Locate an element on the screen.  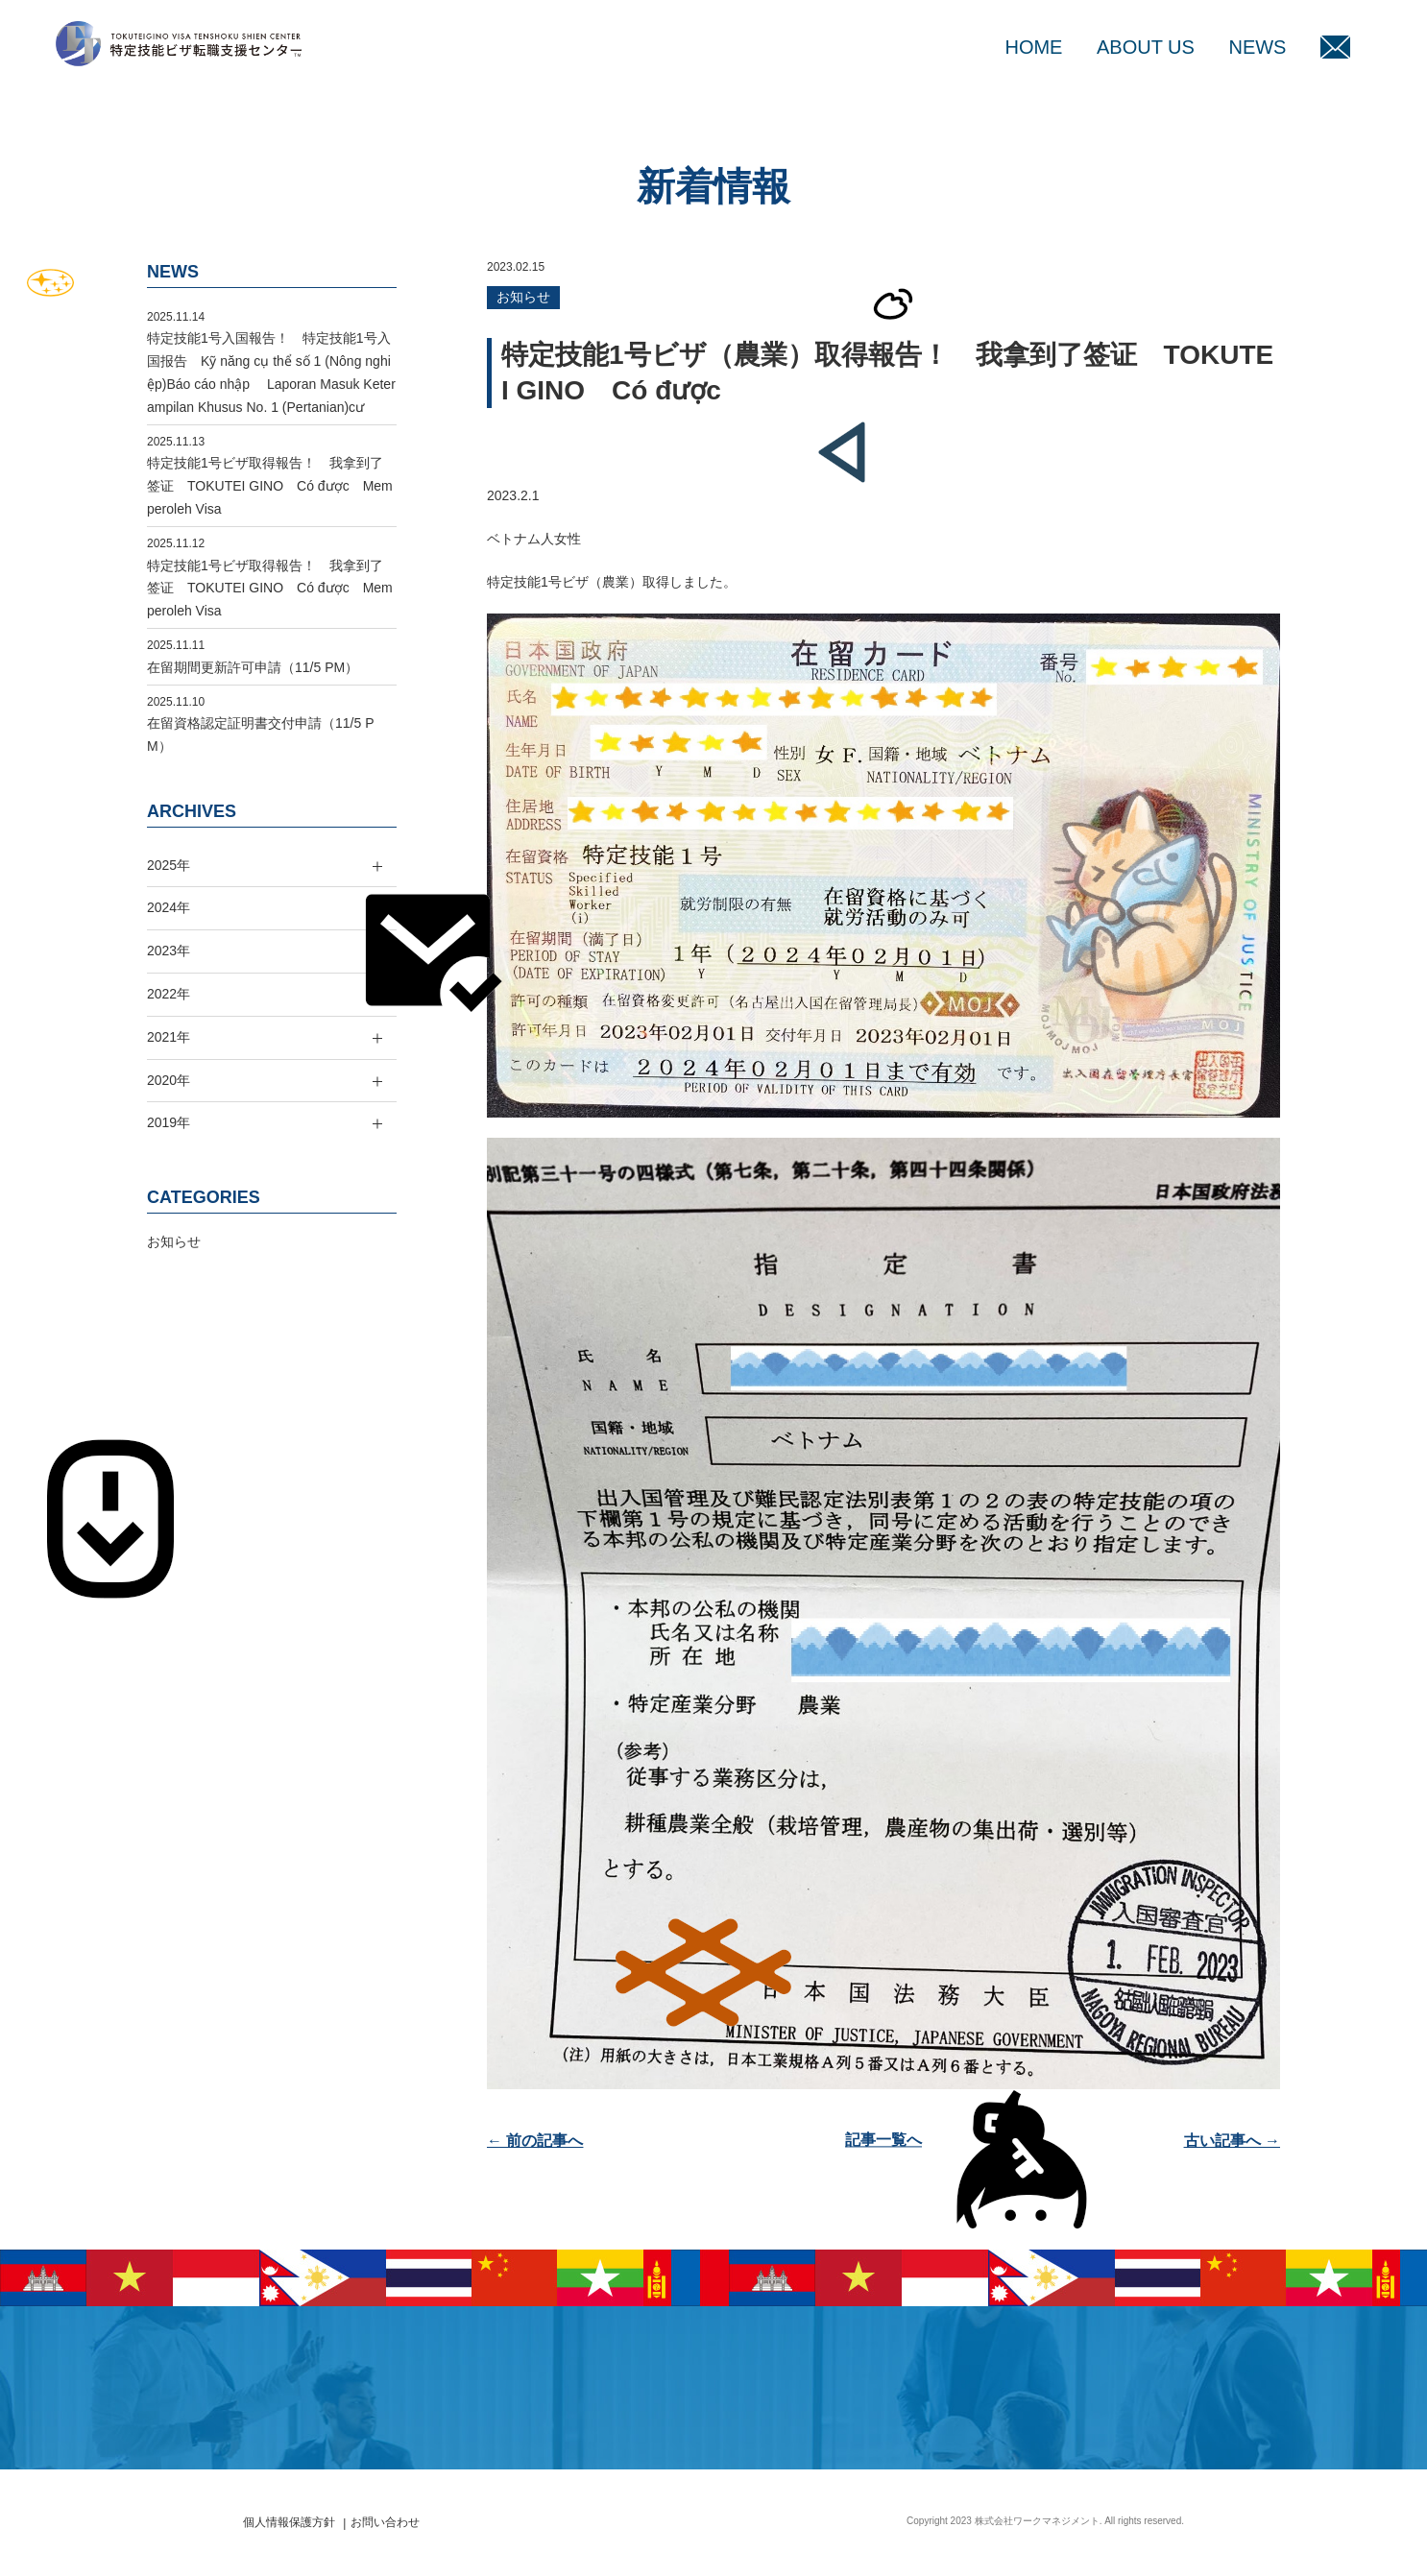
open Weibo app is located at coordinates (893, 304).